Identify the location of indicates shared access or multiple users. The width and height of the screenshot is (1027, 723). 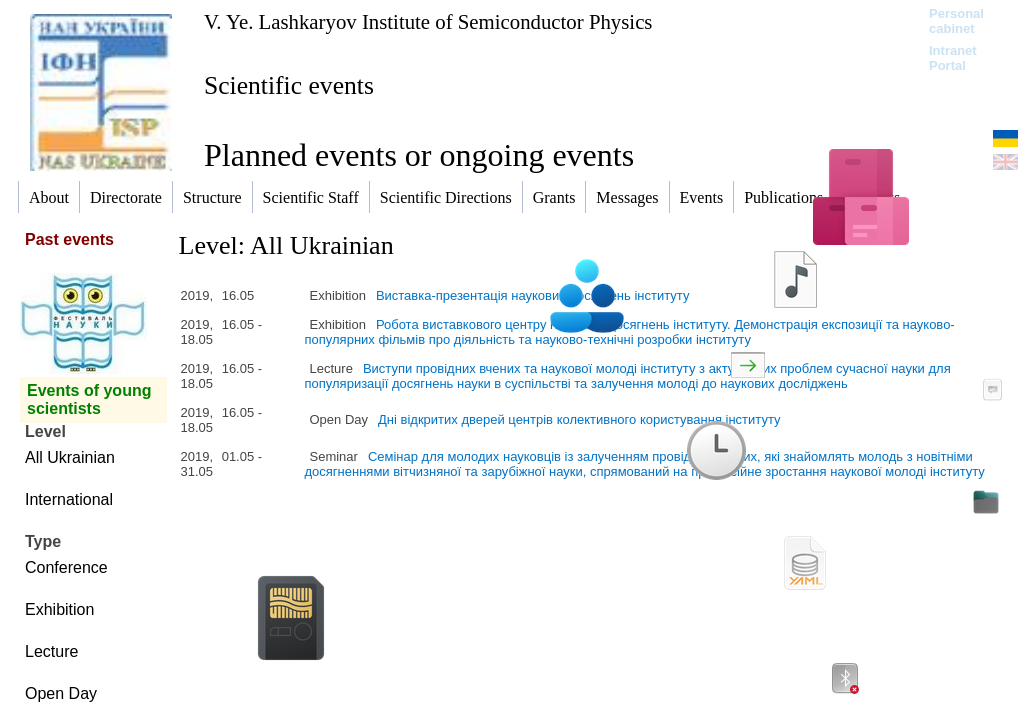
(587, 296).